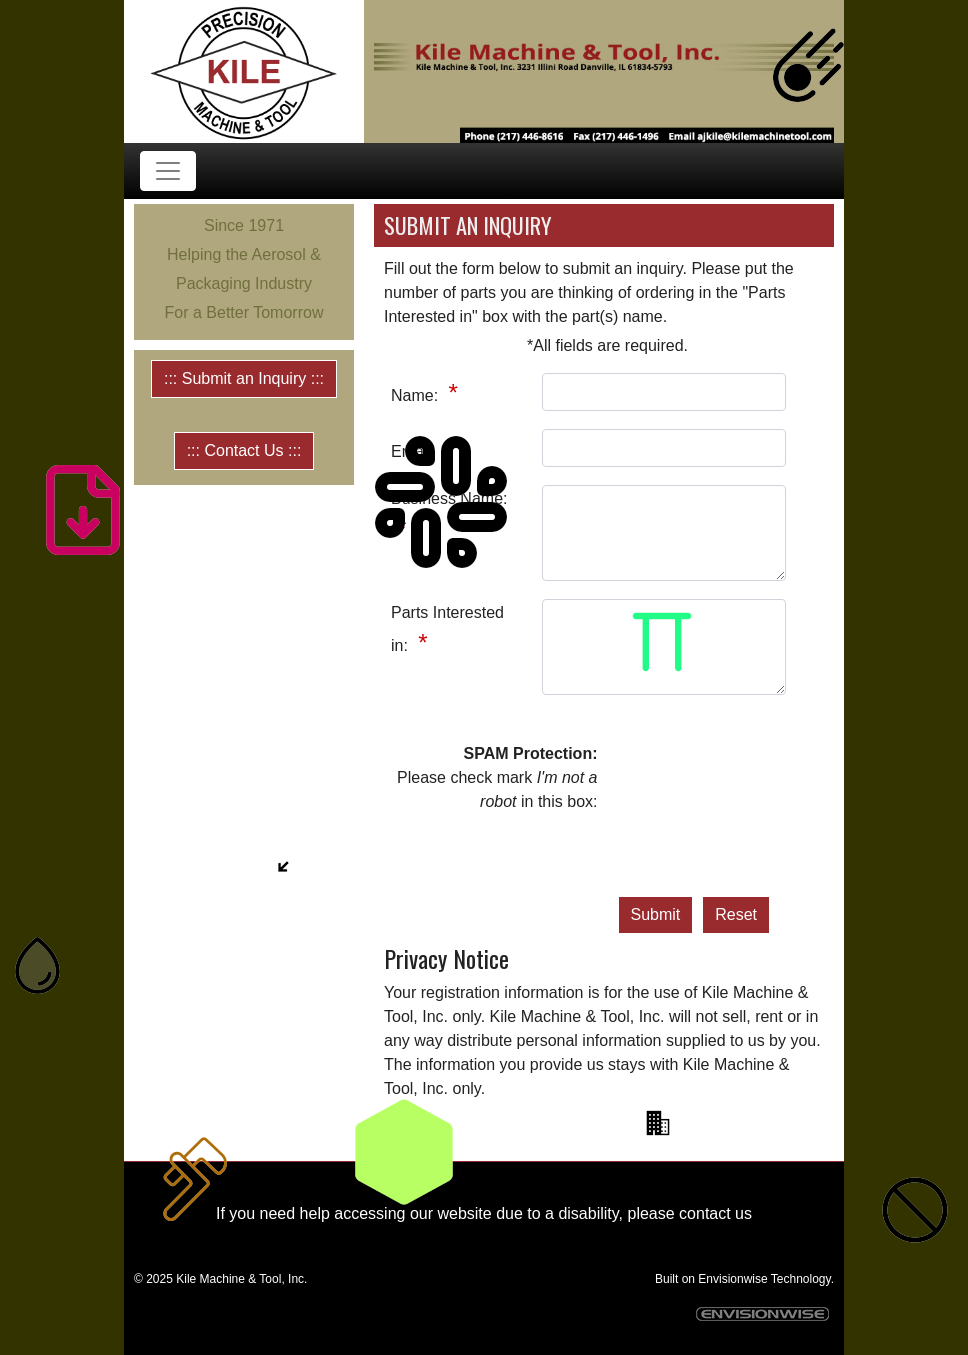 The image size is (968, 1355). I want to click on indicates a blocked or prohibited action, so click(915, 1210).